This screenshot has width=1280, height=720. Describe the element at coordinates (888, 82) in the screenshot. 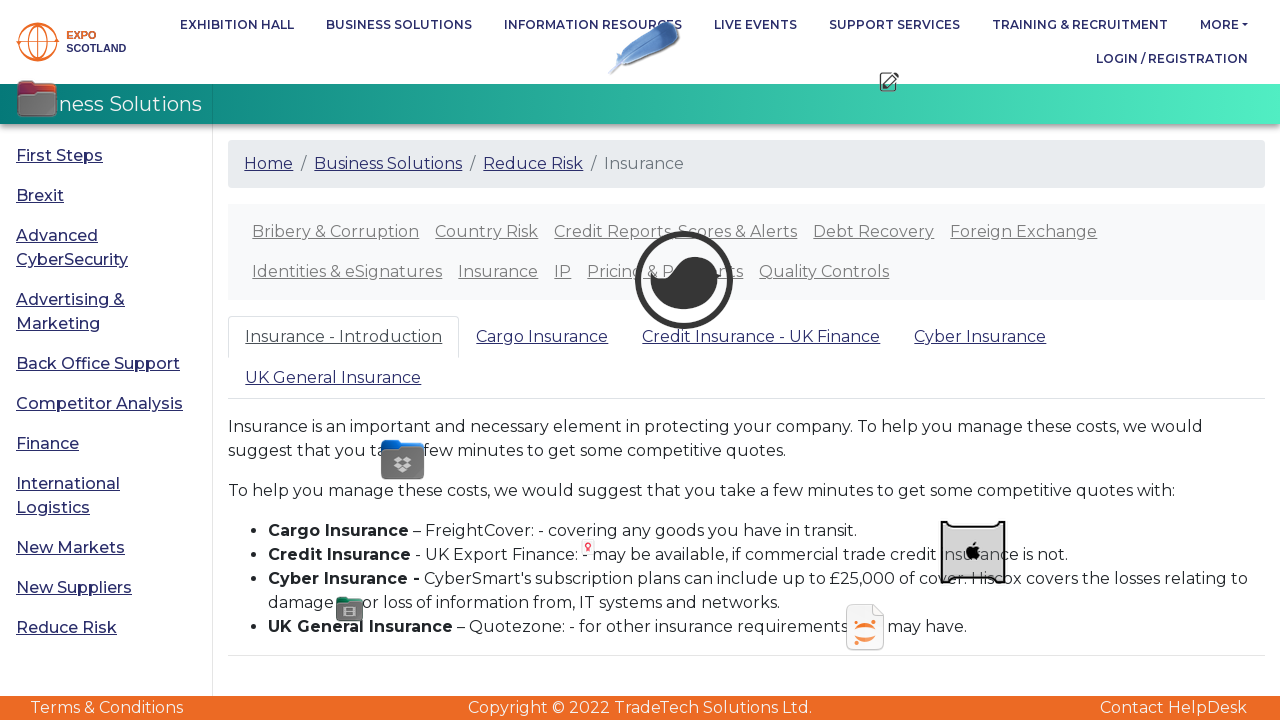

I see `open text editor application` at that location.